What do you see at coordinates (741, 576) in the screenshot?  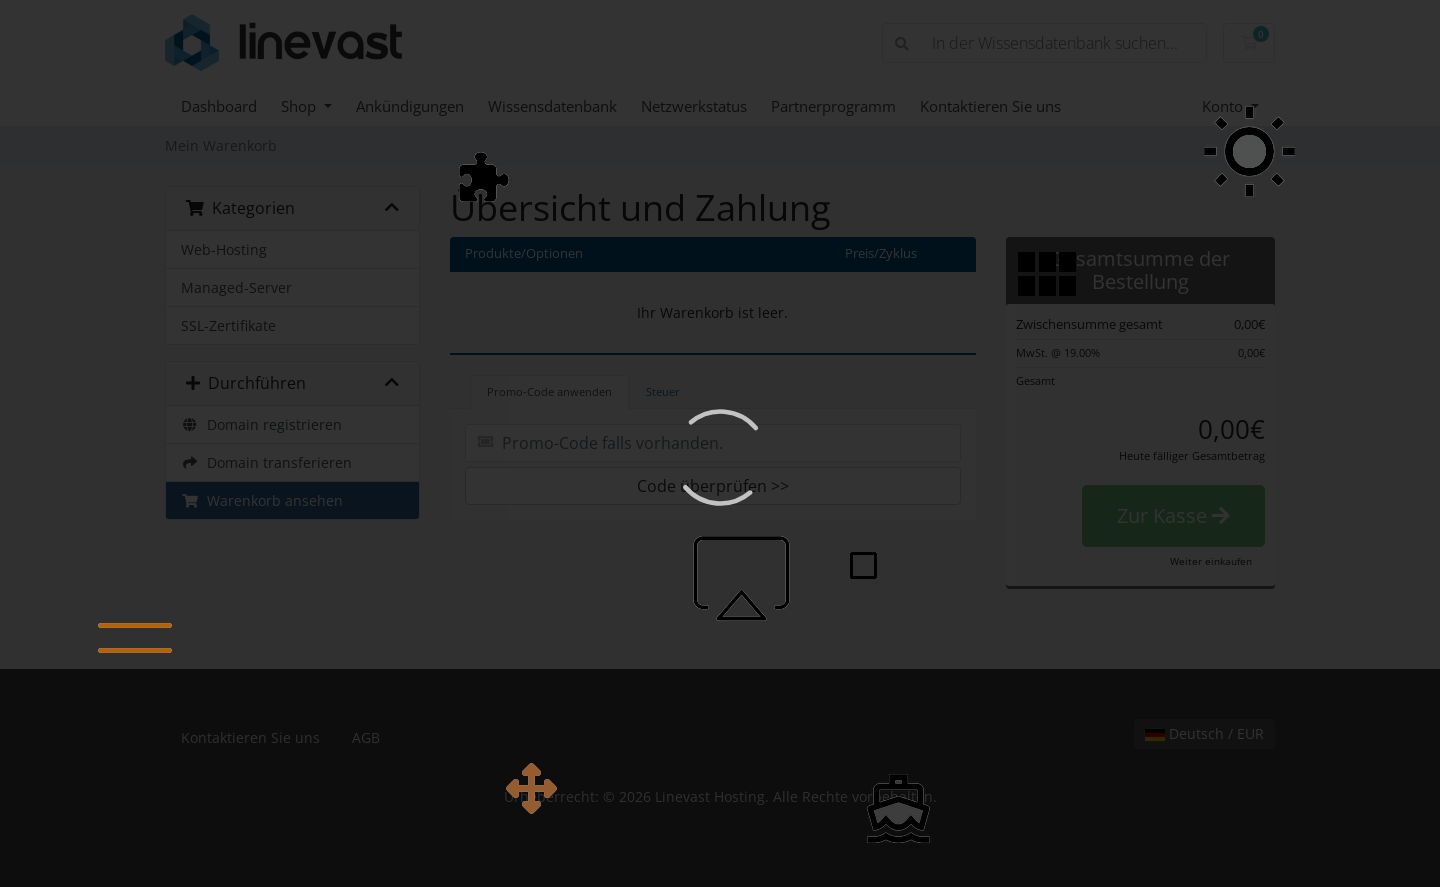 I see `stream content to an external display` at bounding box center [741, 576].